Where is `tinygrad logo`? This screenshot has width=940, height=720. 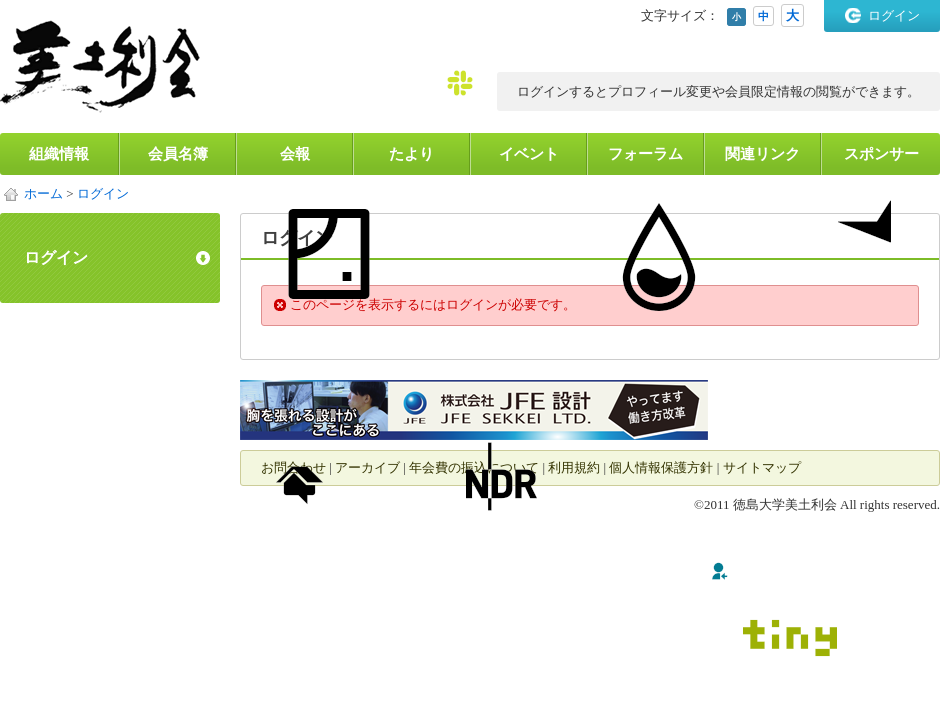 tinygrad logo is located at coordinates (790, 638).